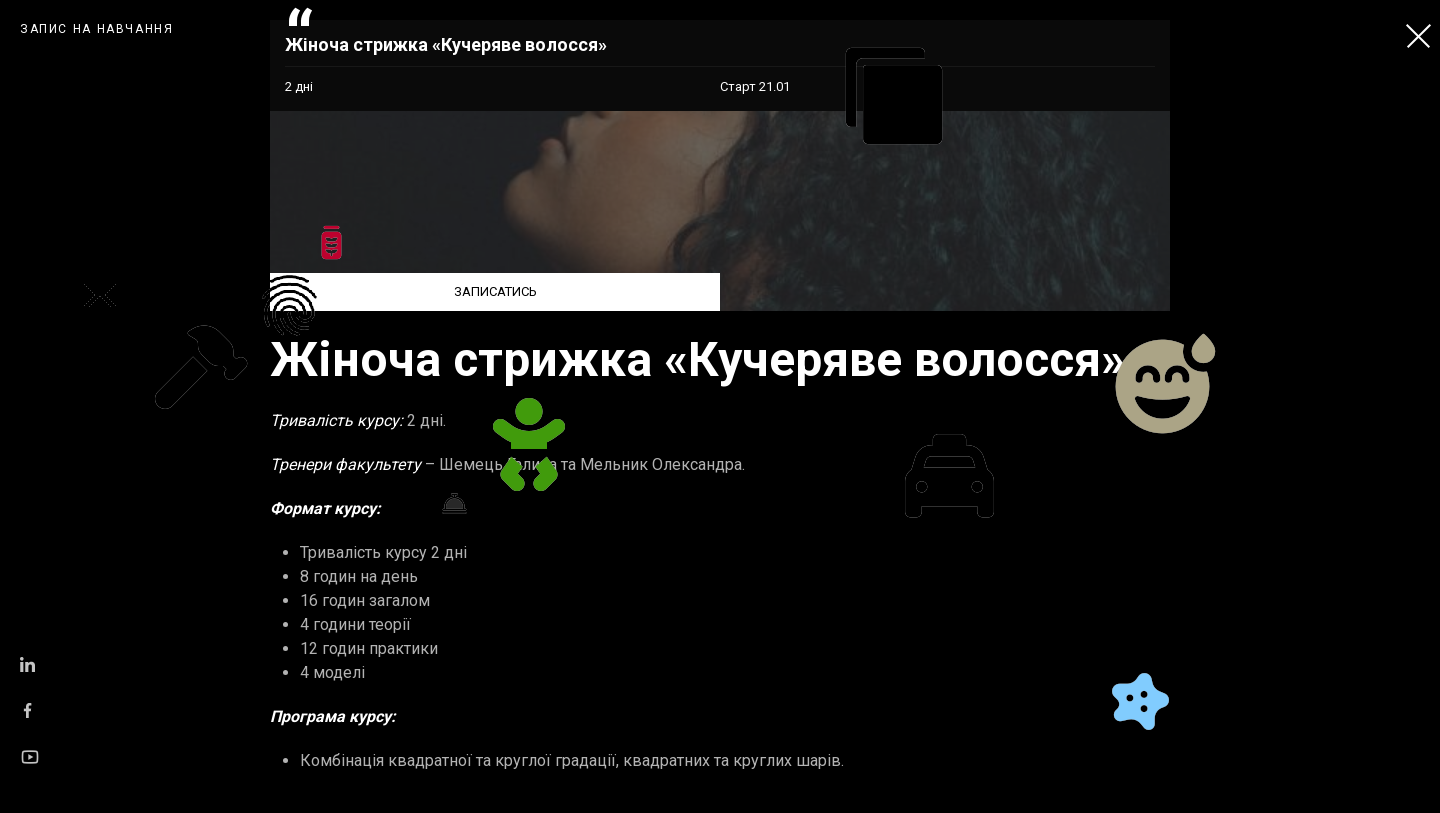 The width and height of the screenshot is (1440, 813). Describe the element at coordinates (100, 295) in the screenshot. I see `indicates time remaining or process in progress` at that location.